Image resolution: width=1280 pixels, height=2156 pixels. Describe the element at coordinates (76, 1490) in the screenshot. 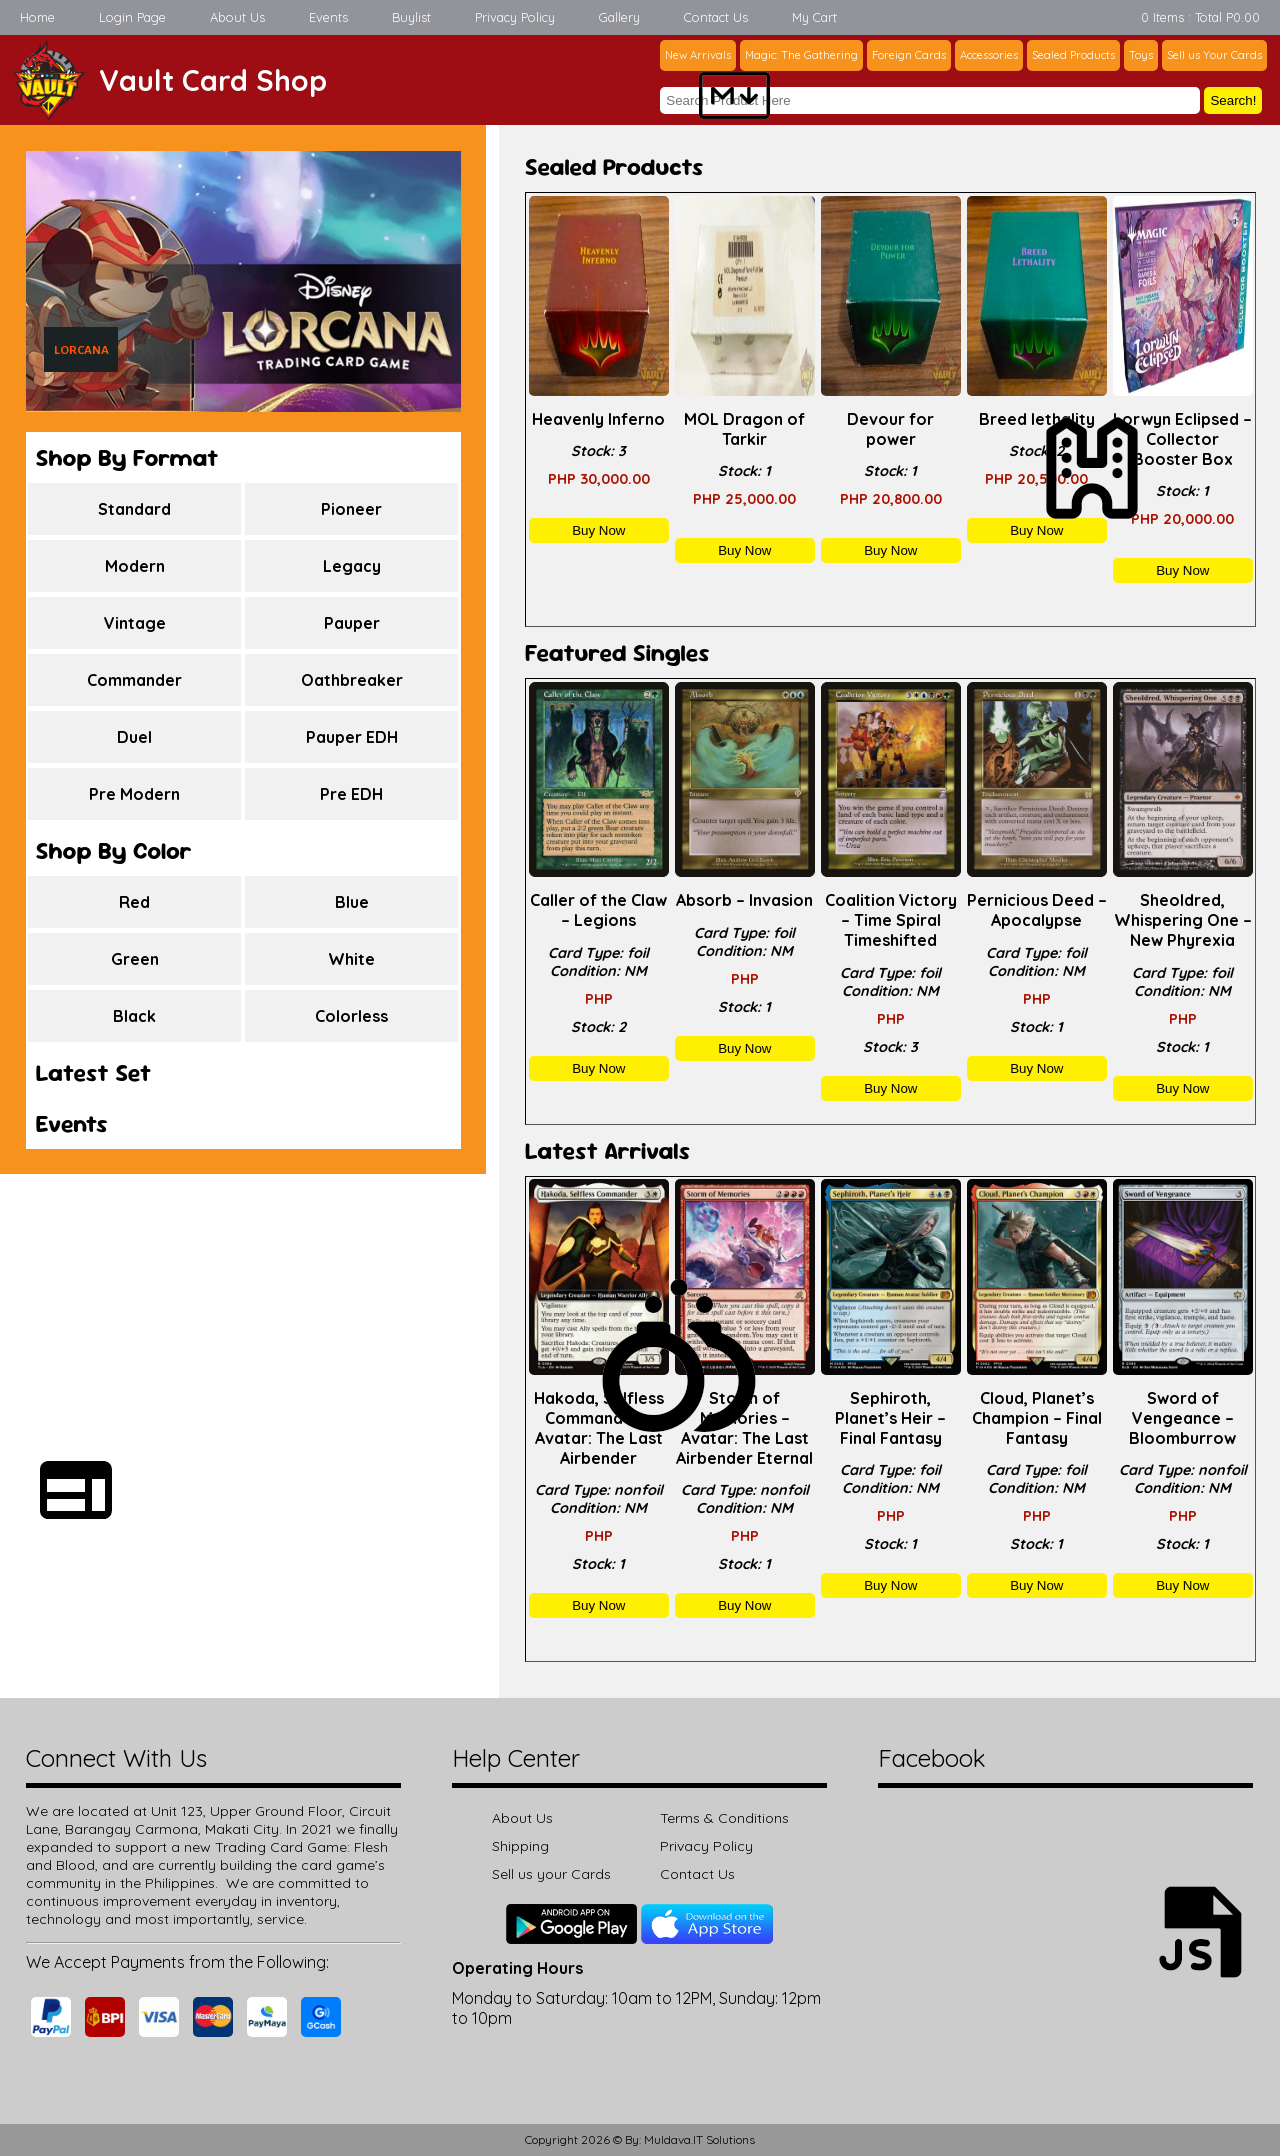

I see `open web browser` at that location.